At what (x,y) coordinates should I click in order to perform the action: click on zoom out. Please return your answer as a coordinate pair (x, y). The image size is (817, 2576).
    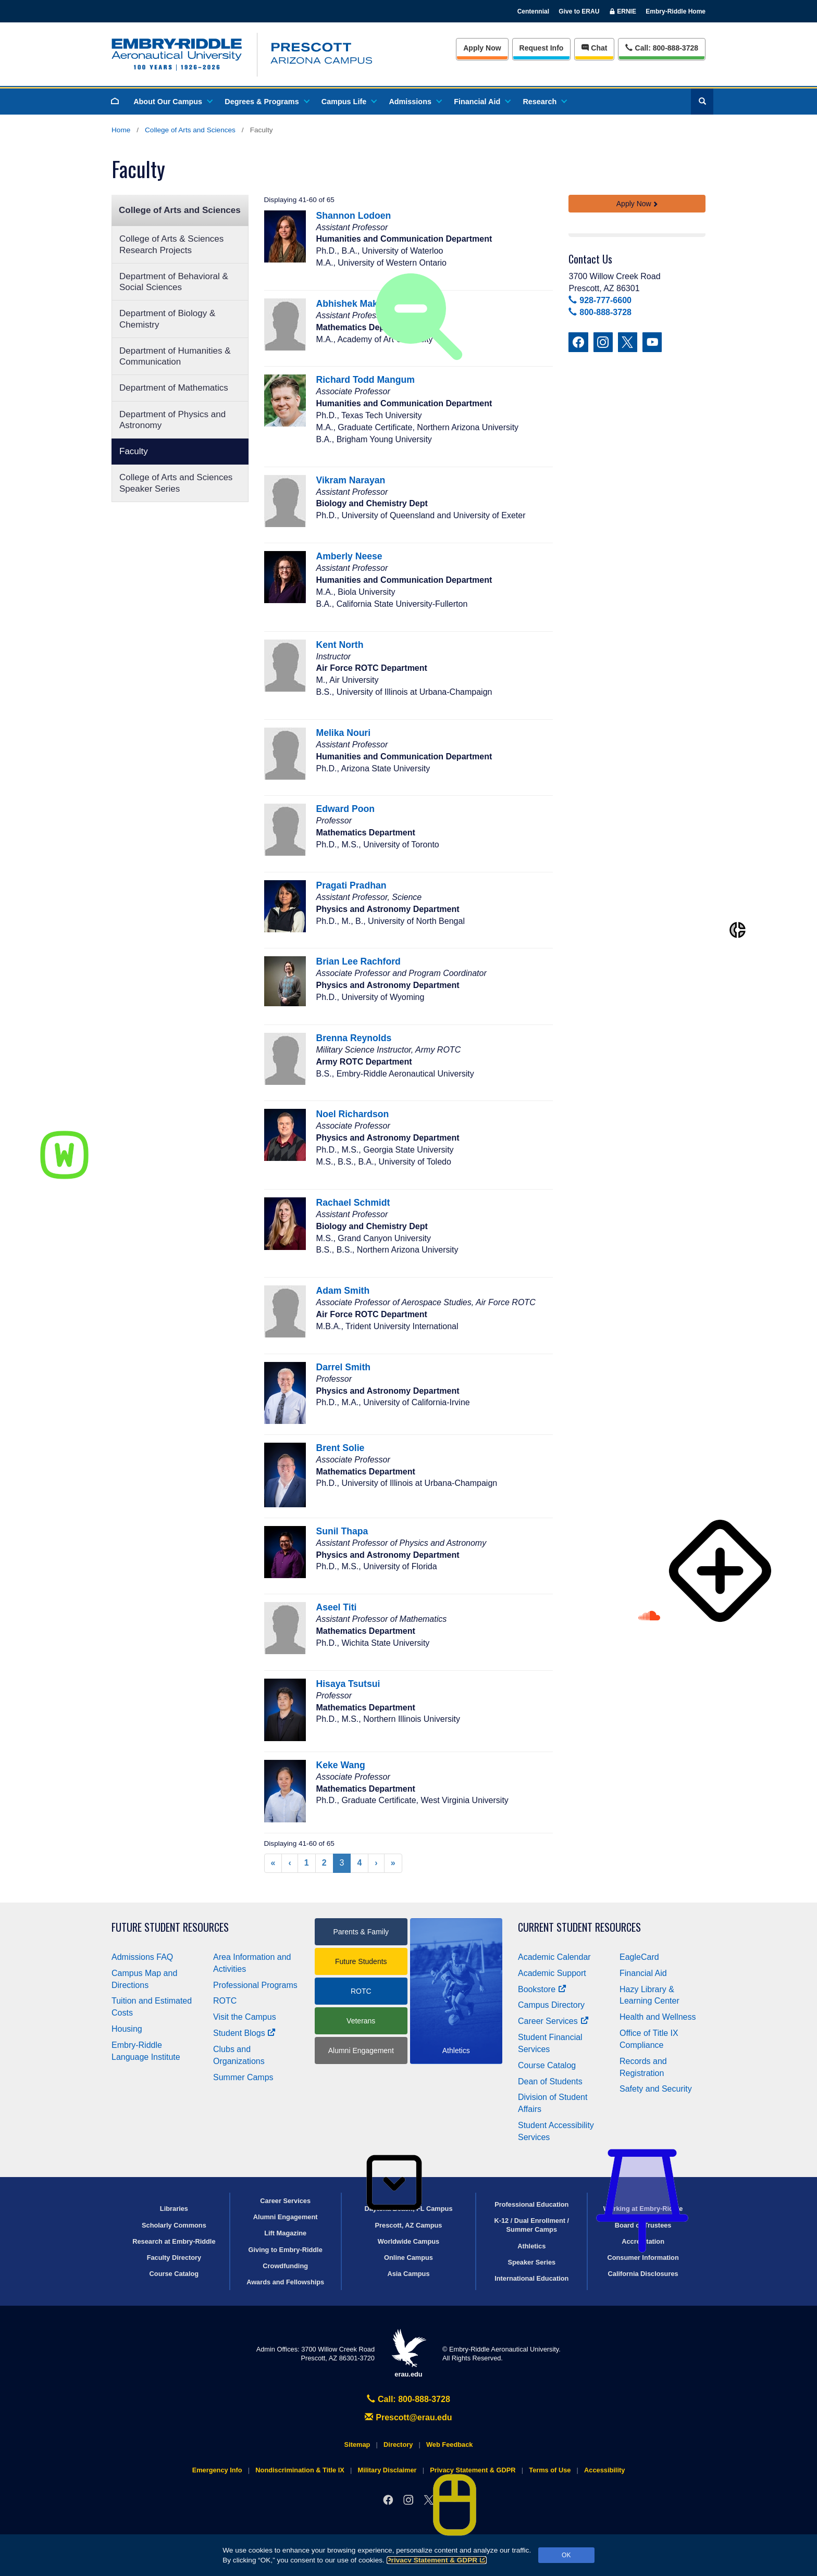
    Looking at the image, I should click on (419, 317).